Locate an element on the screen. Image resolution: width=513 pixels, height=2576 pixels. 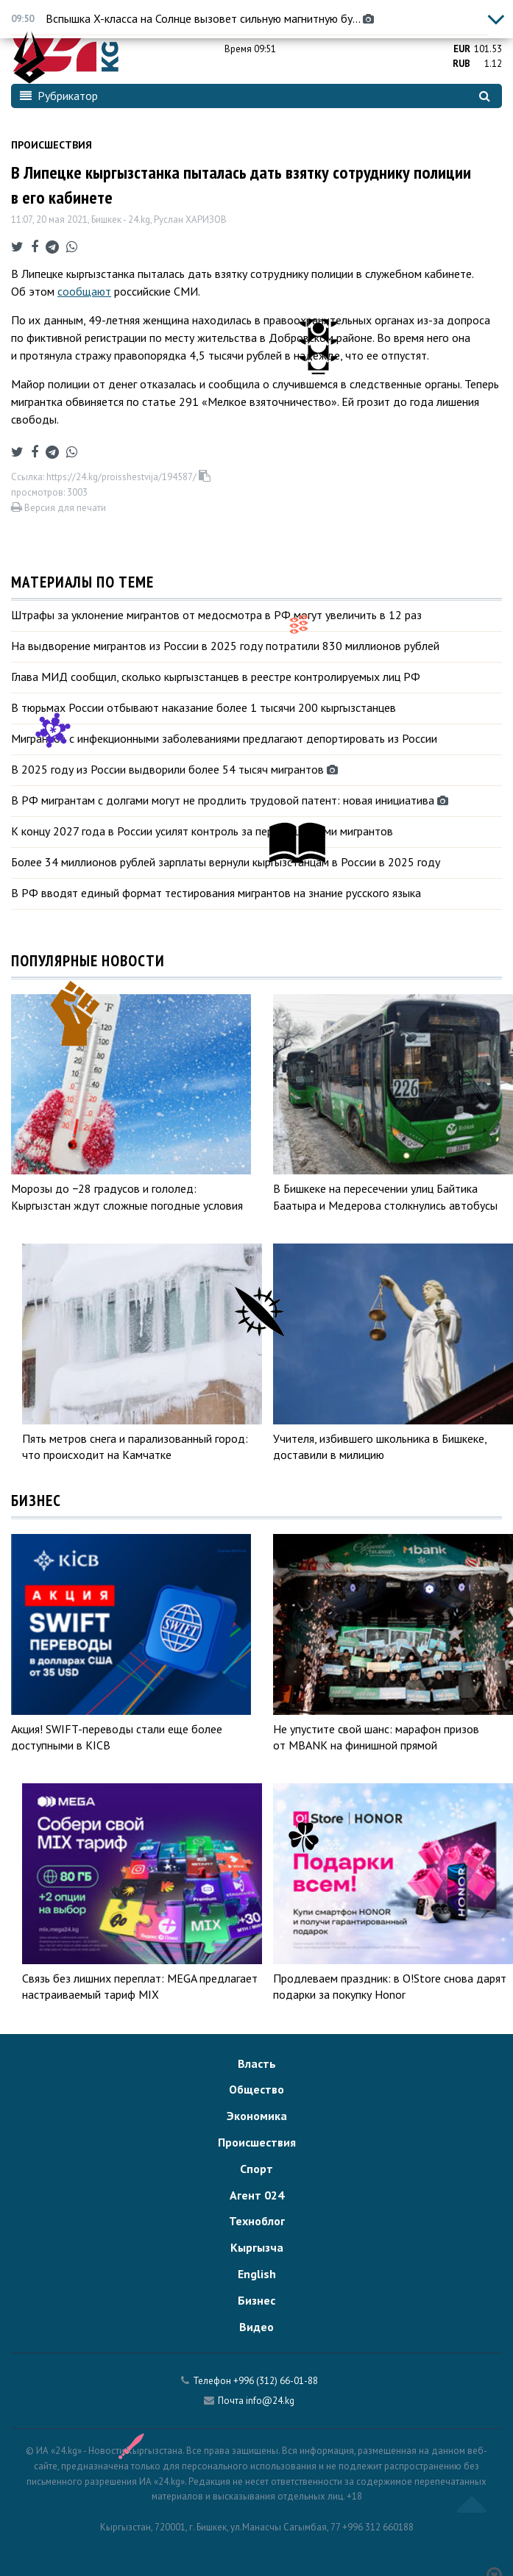
hades or underworld themed game element is located at coordinates (29, 57).